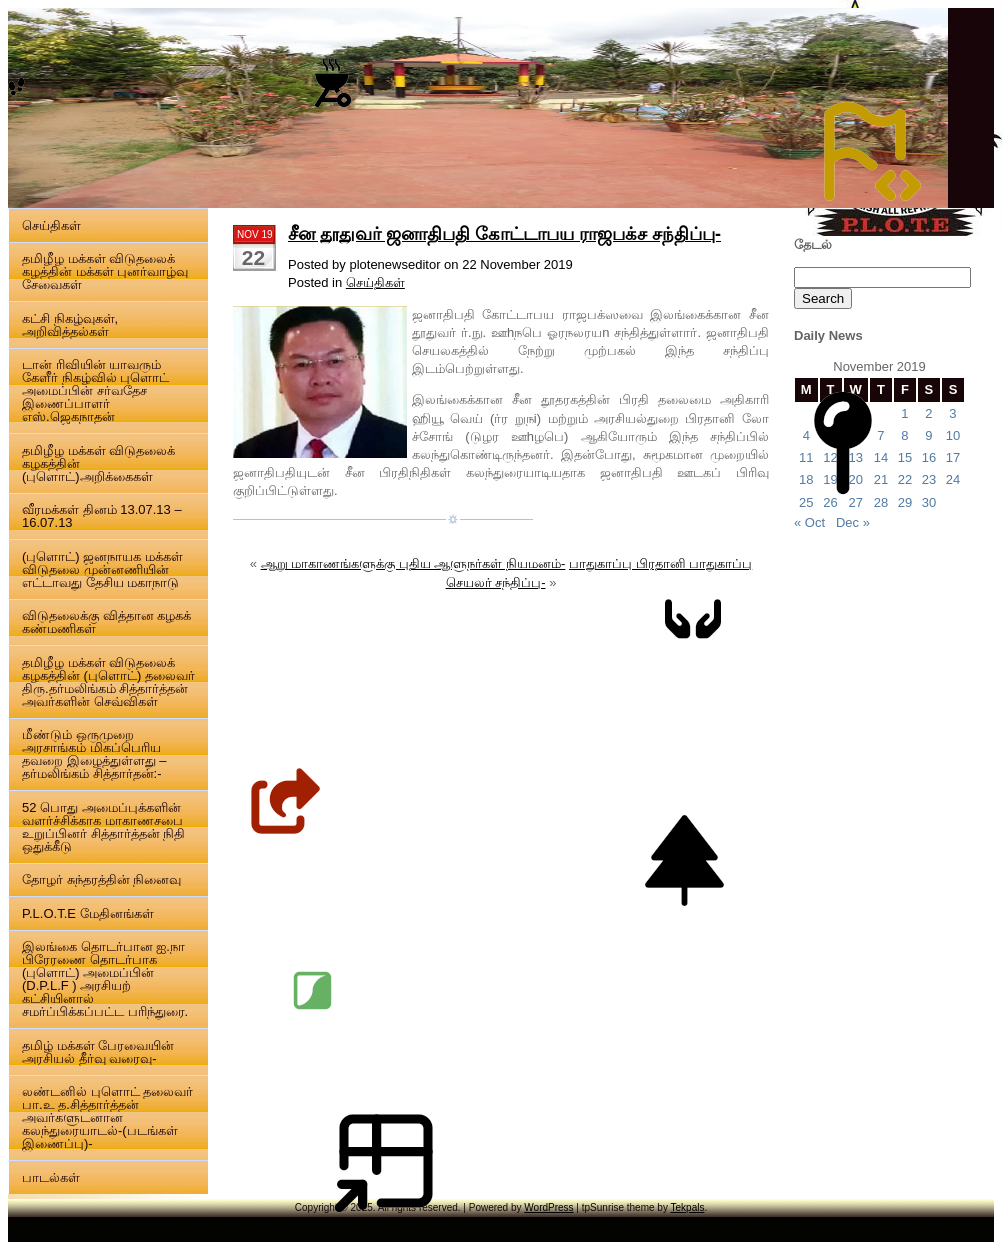  I want to click on mark a location on the map, so click(843, 443).